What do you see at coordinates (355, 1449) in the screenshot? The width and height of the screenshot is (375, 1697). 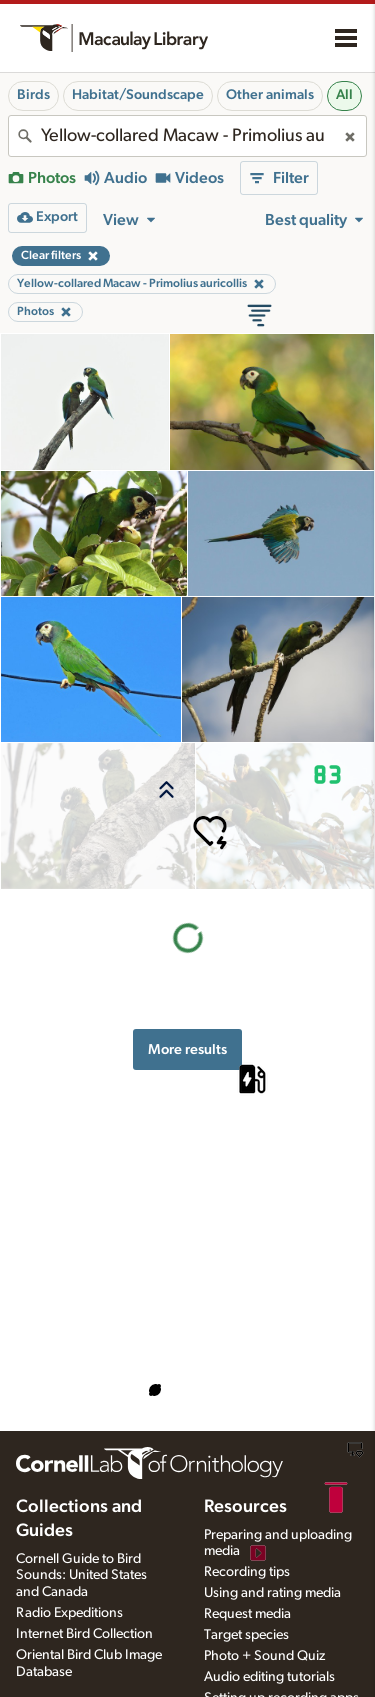 I see `add device to favorites` at bounding box center [355, 1449].